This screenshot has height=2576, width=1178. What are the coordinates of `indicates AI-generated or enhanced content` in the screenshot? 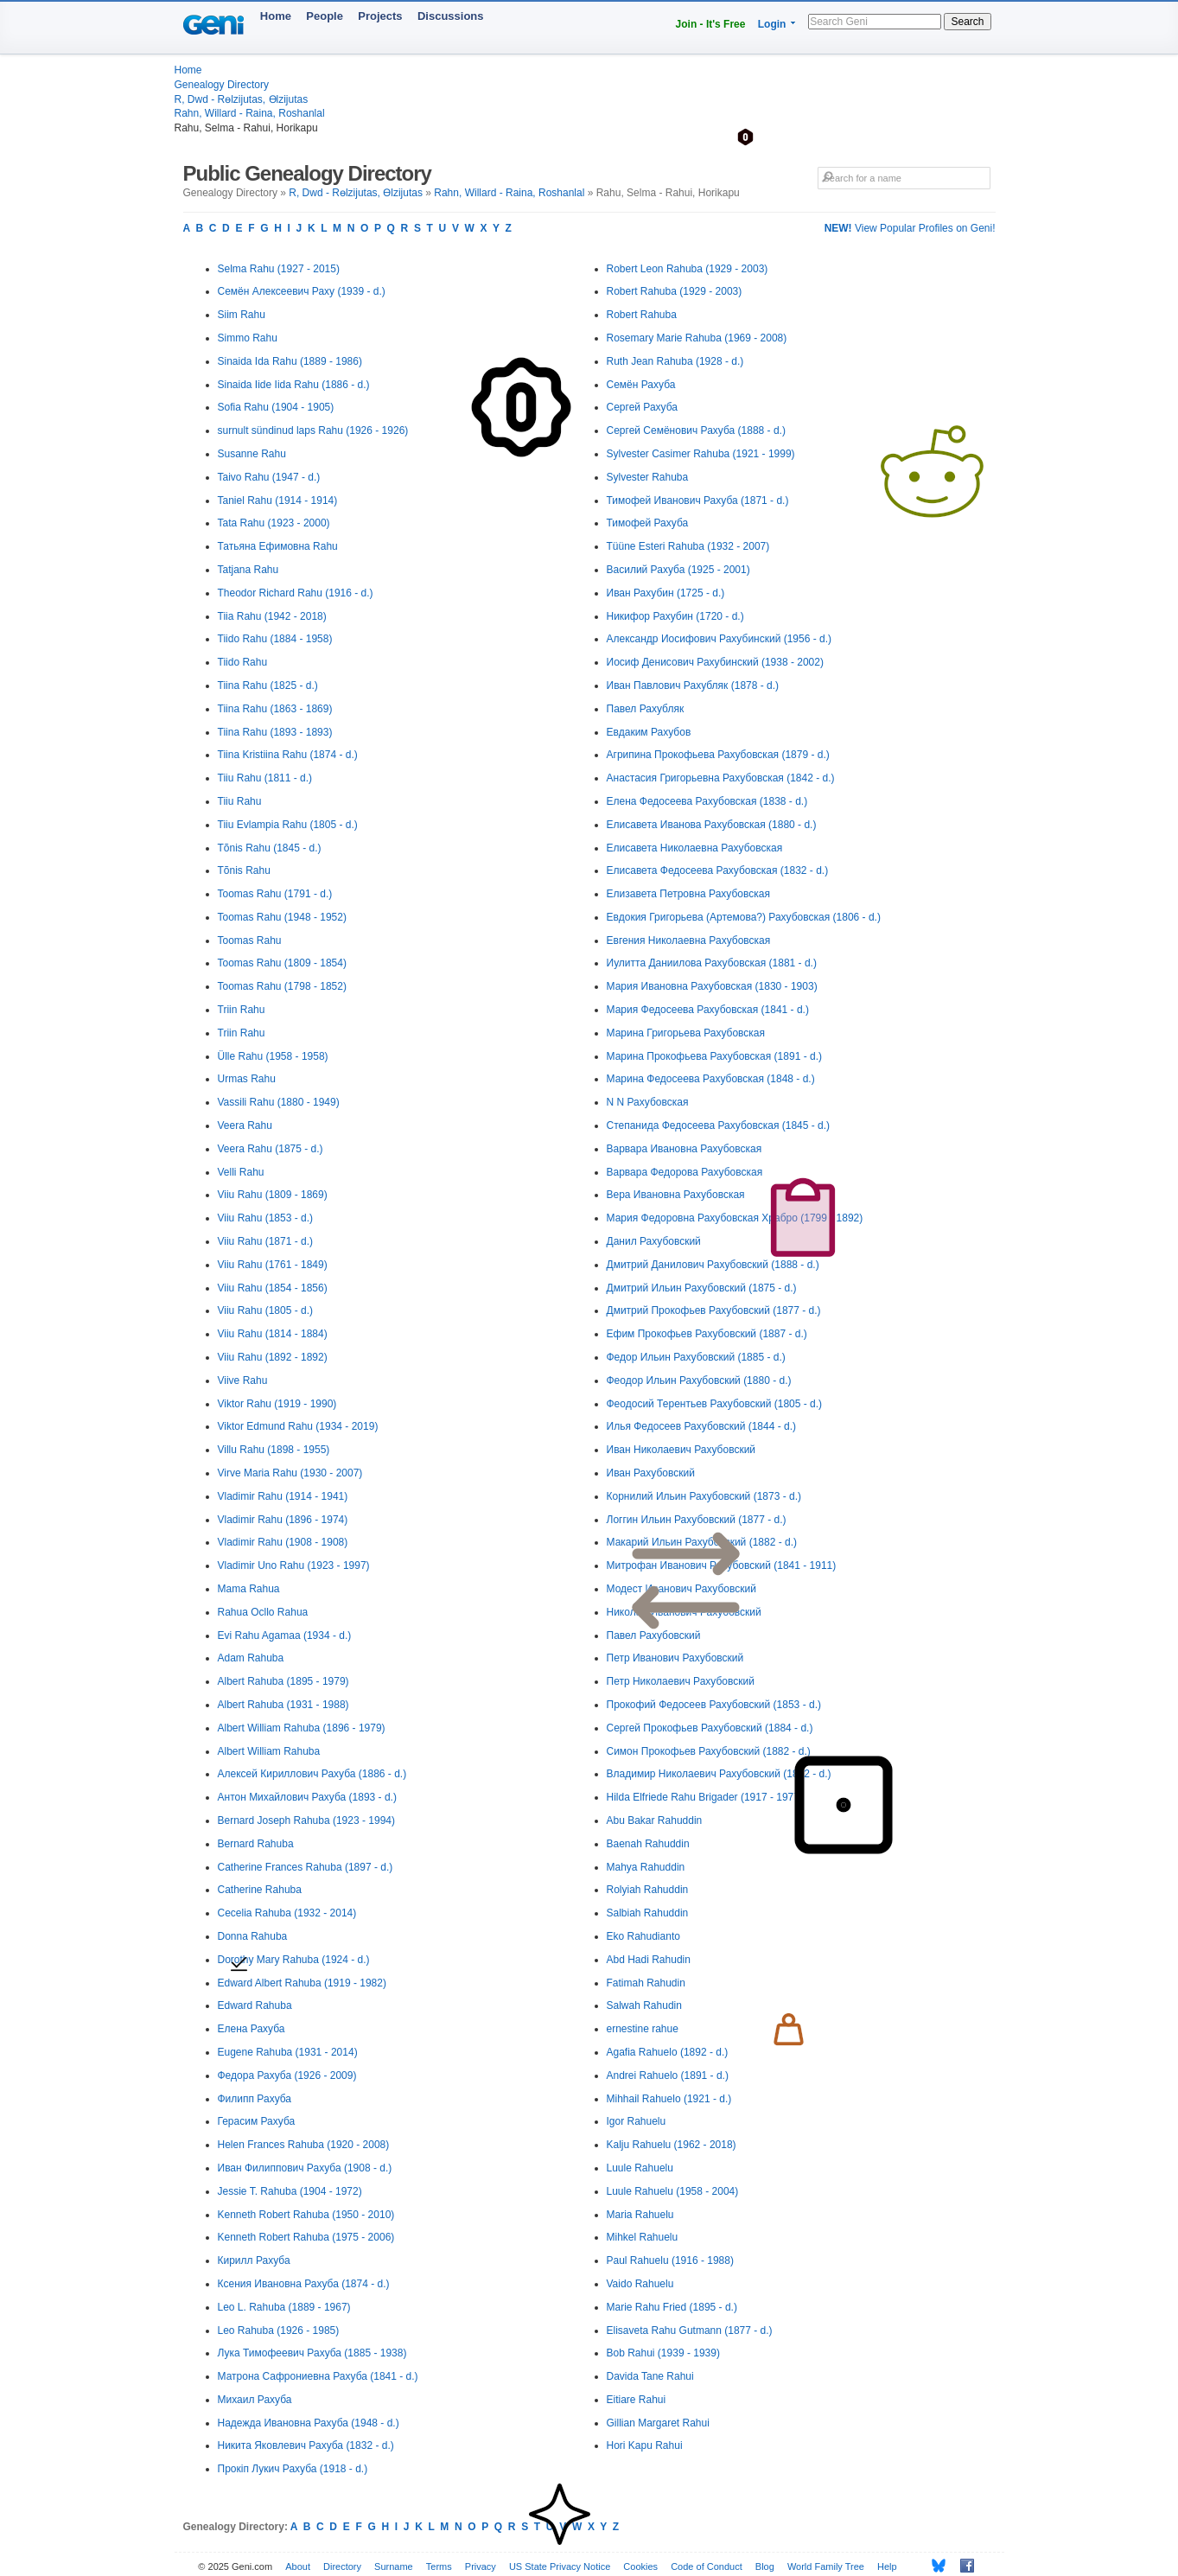 It's located at (559, 2514).